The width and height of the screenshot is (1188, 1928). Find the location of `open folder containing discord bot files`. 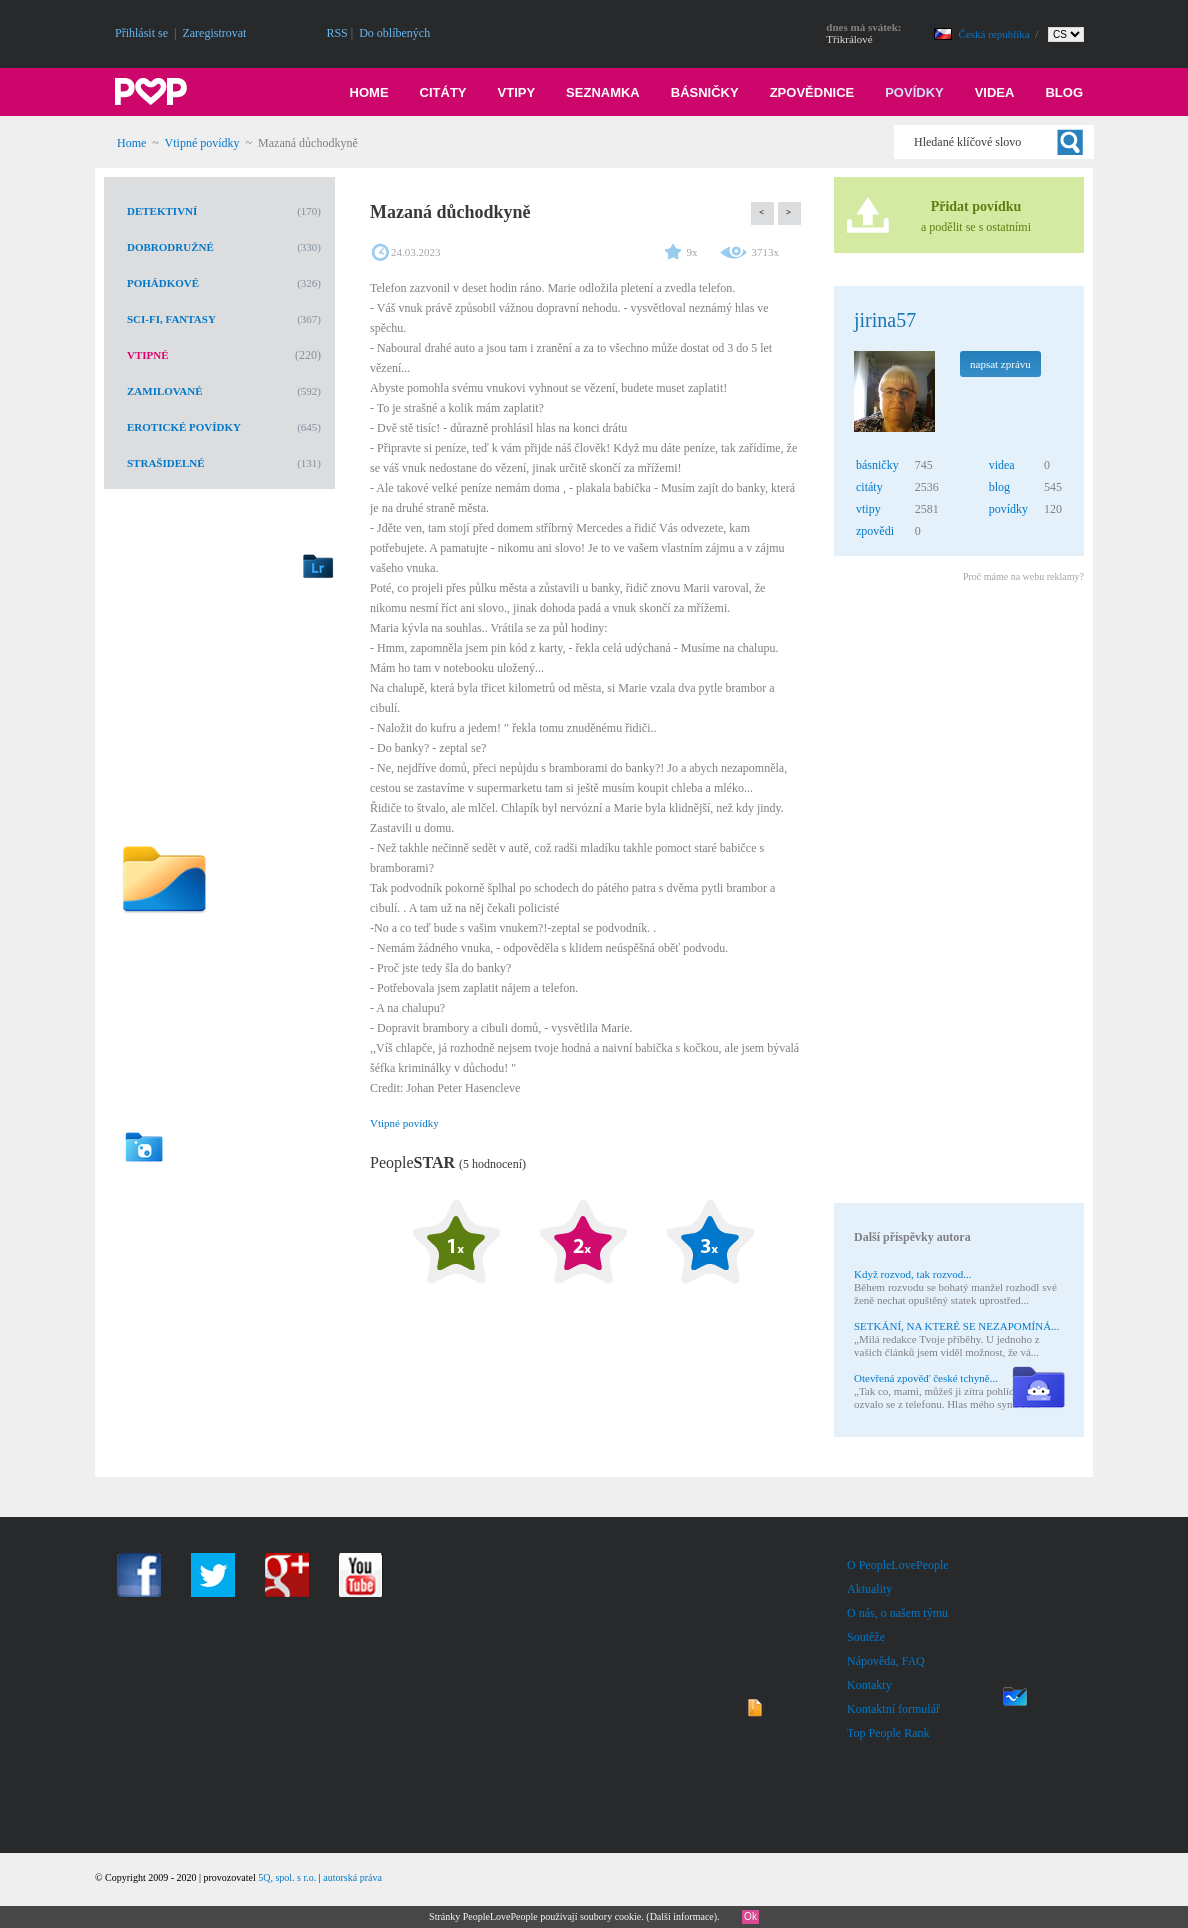

open folder containing discord bot files is located at coordinates (1038, 1388).